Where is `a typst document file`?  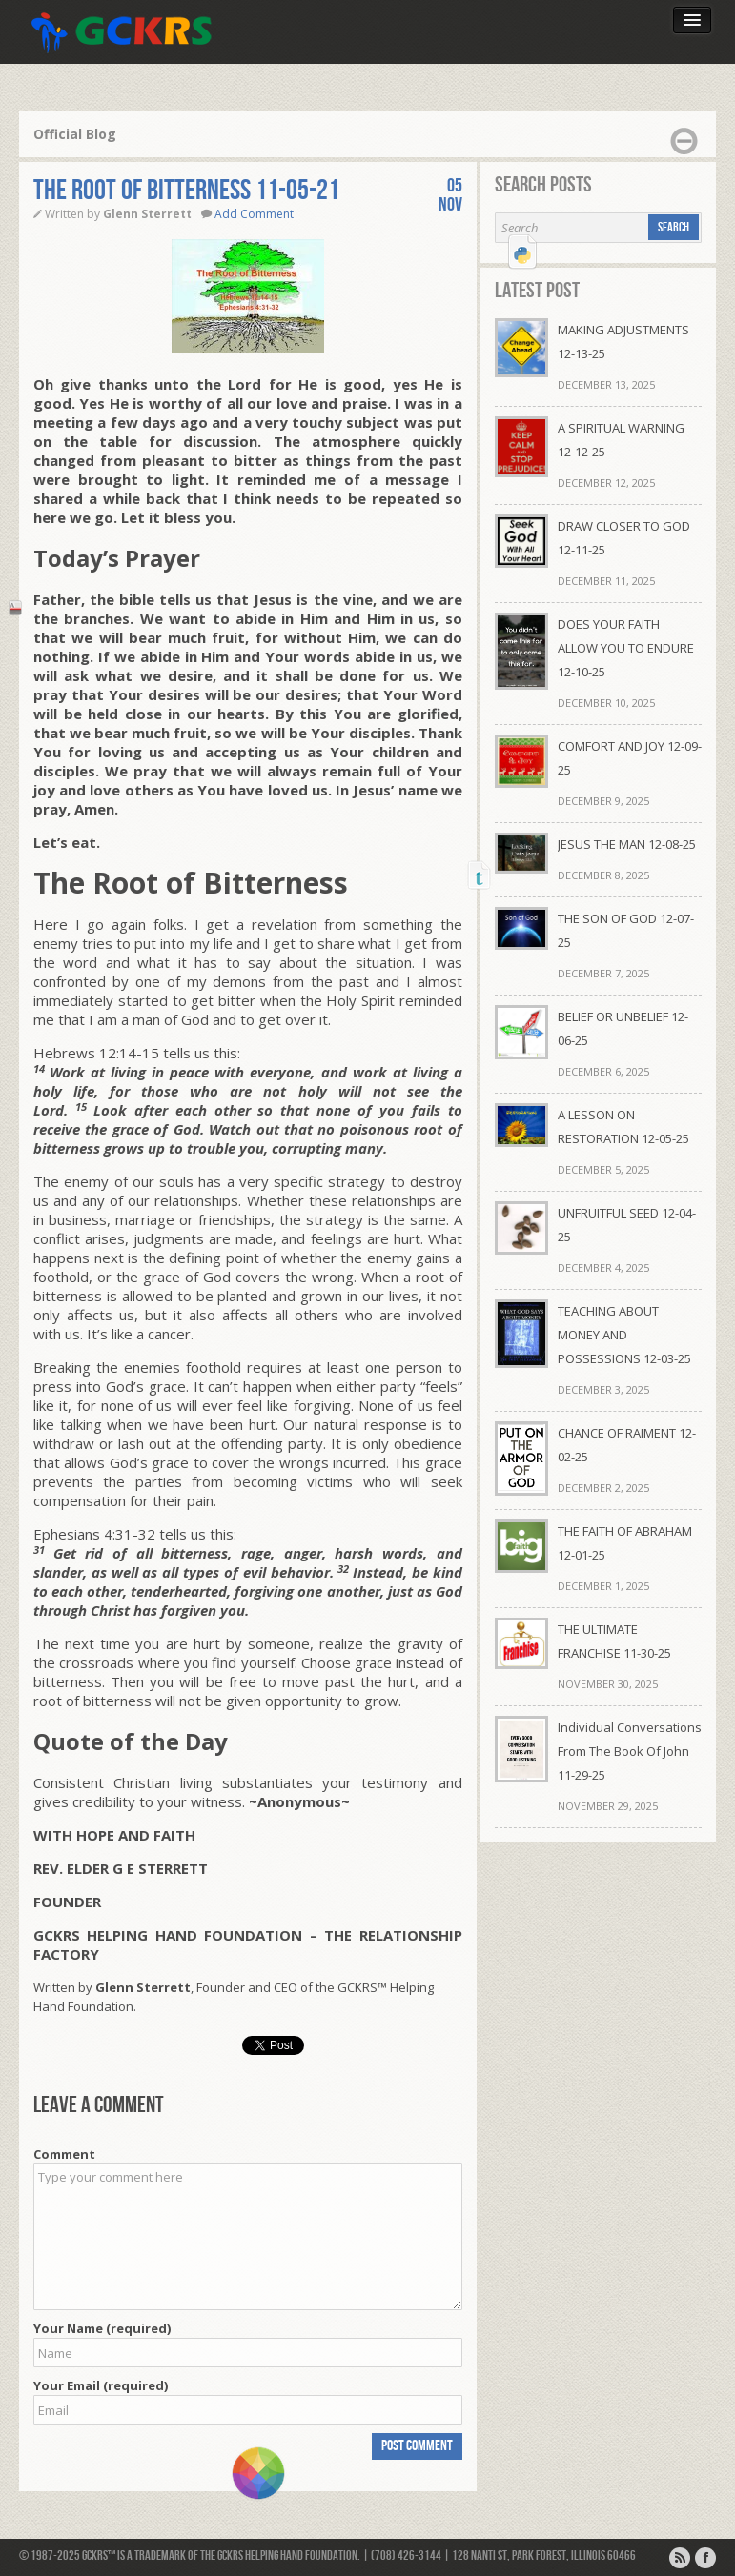
a typst document file is located at coordinates (479, 875).